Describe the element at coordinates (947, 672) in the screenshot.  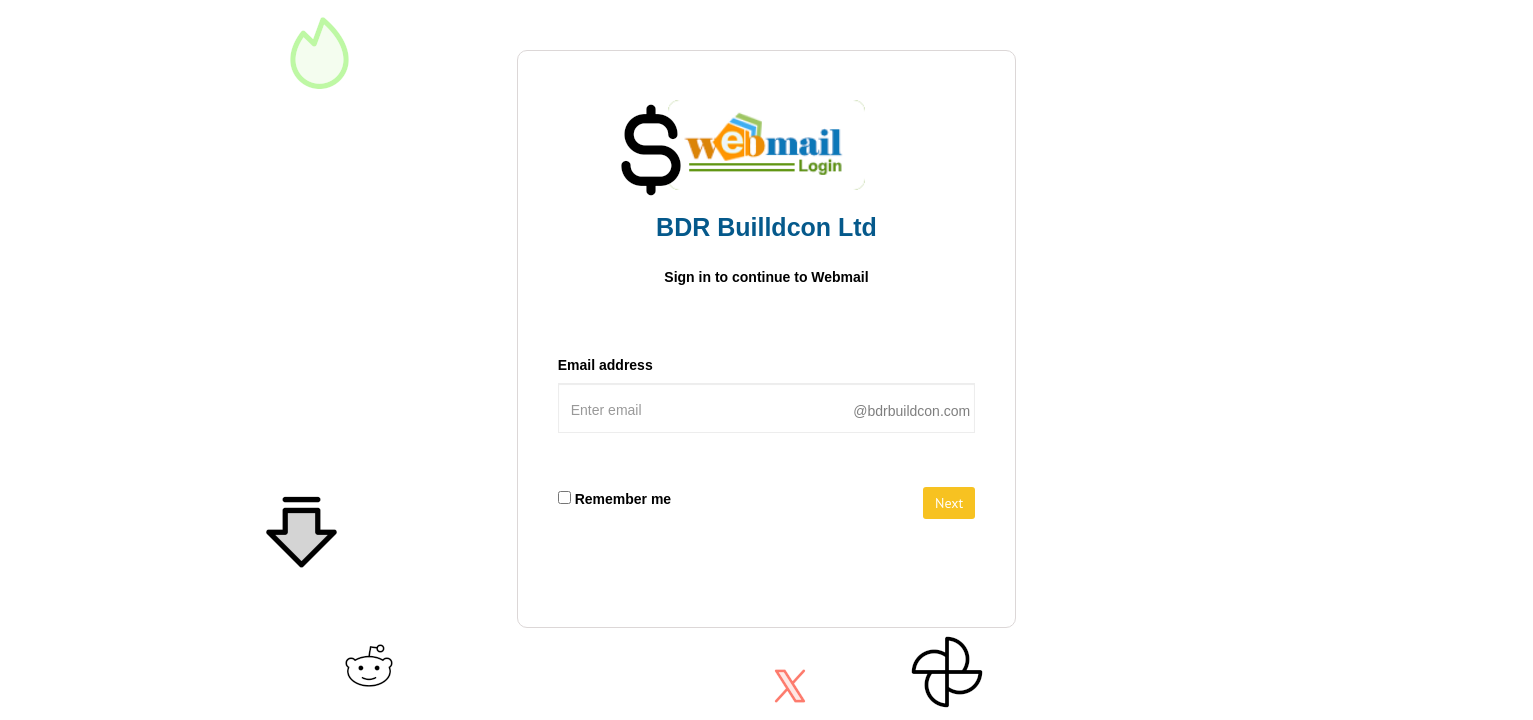
I see `open google photos app` at that location.